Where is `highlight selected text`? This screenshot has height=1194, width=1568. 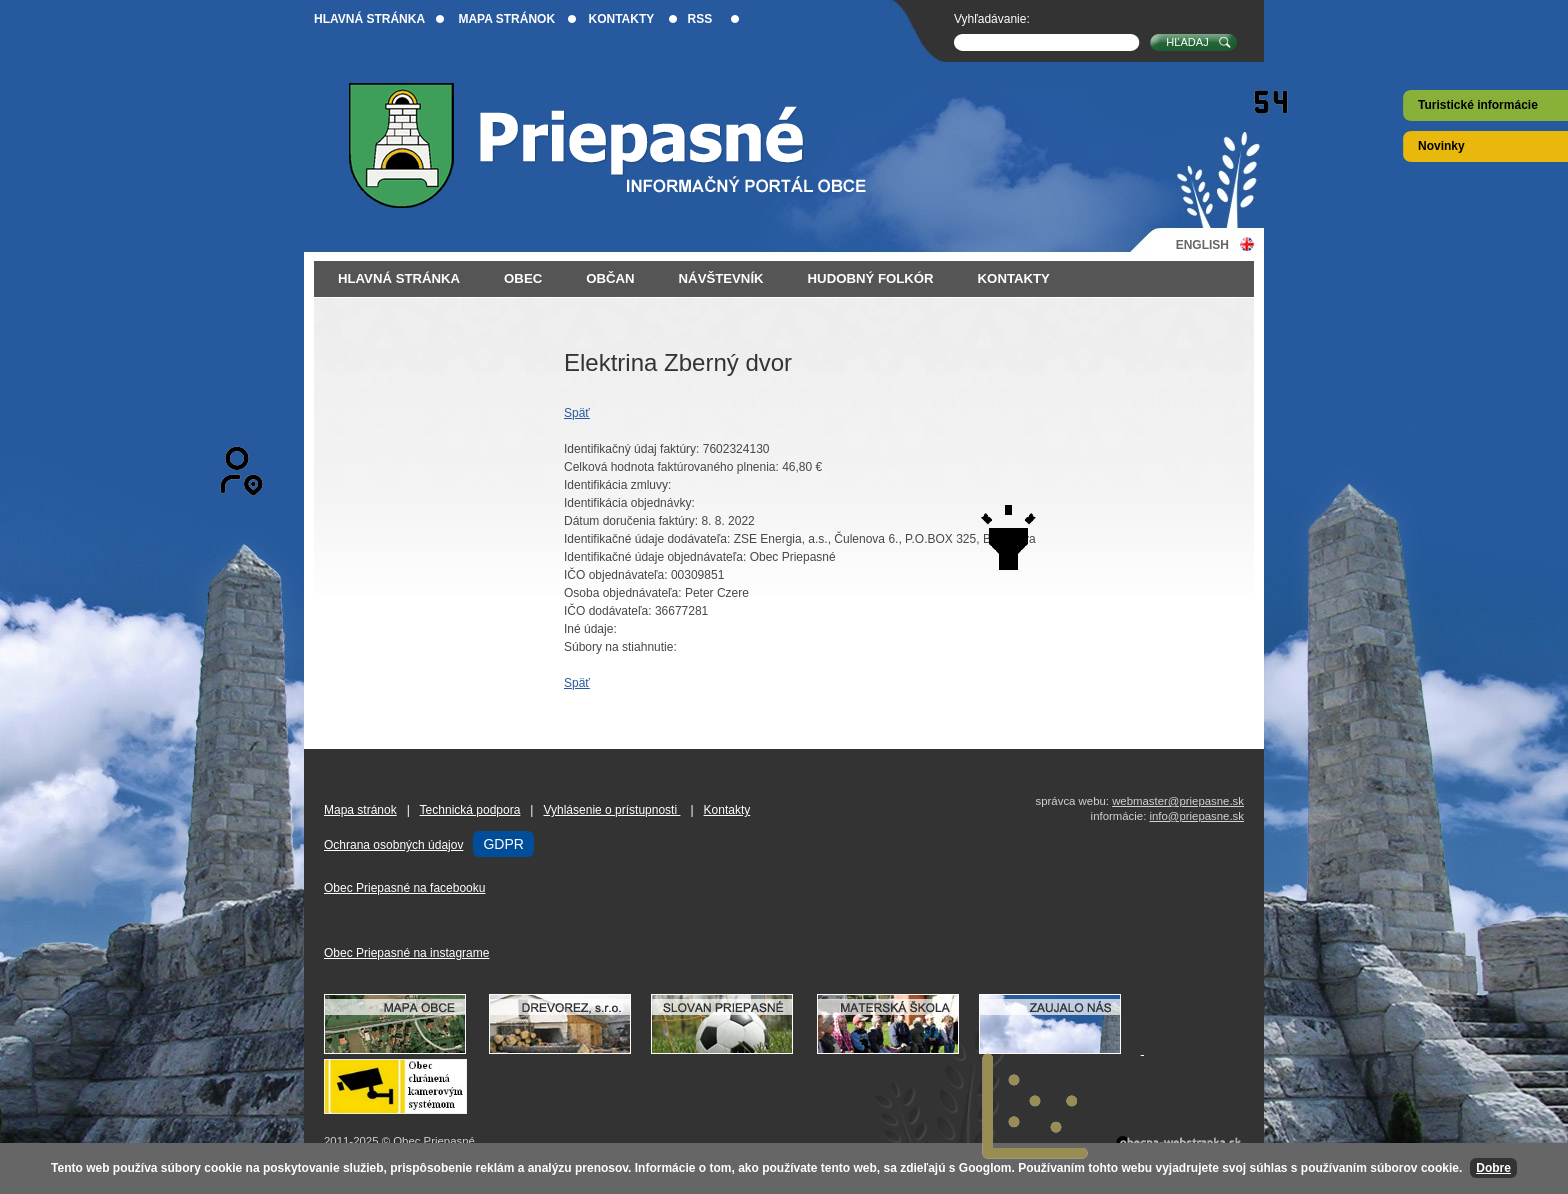
highlight selected text is located at coordinates (1008, 537).